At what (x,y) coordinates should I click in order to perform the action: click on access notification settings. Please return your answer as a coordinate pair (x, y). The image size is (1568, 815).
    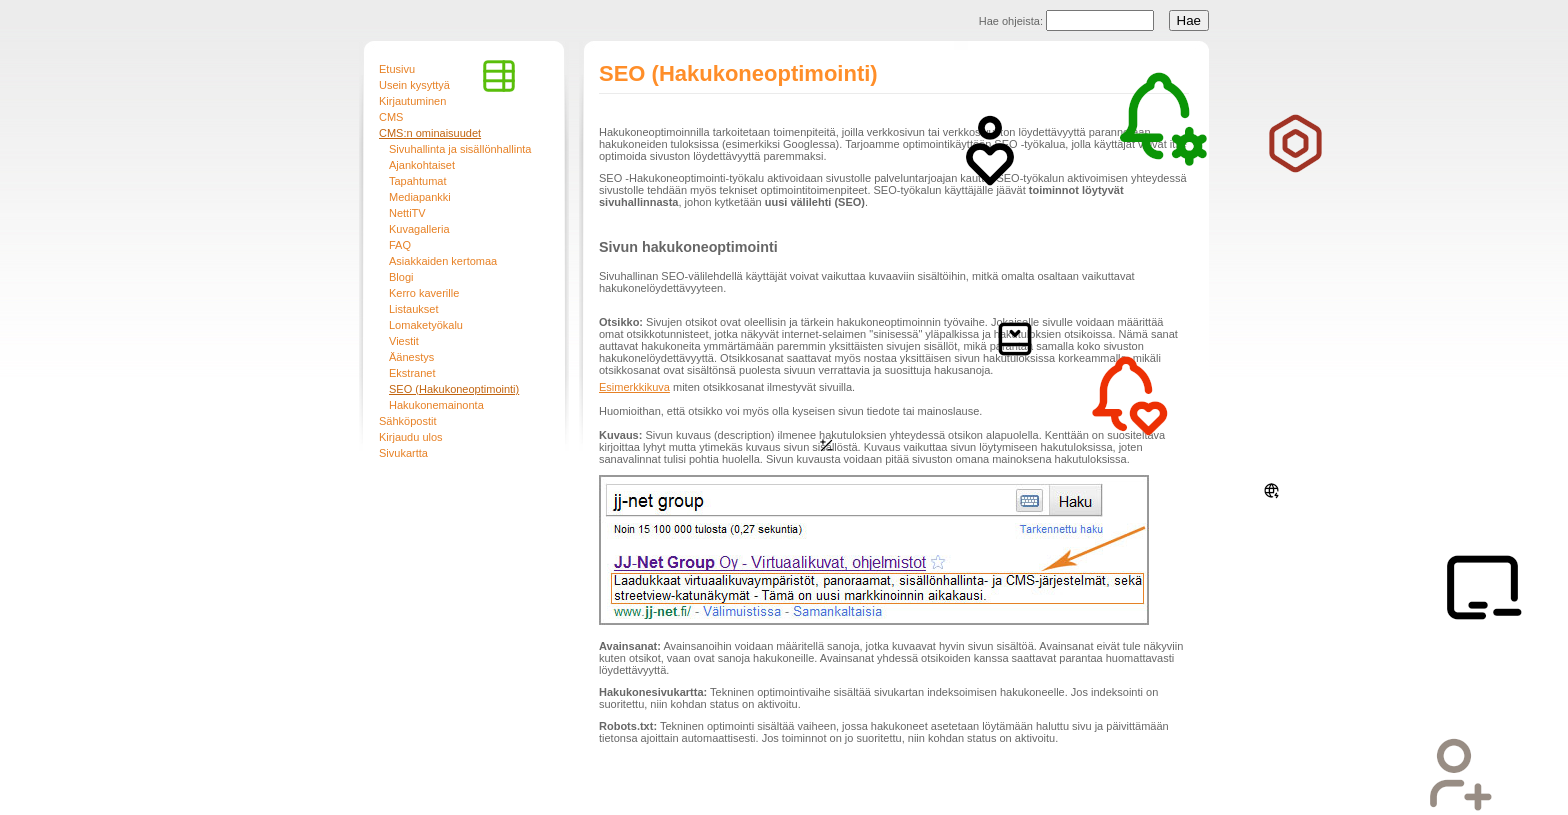
    Looking at the image, I should click on (1159, 116).